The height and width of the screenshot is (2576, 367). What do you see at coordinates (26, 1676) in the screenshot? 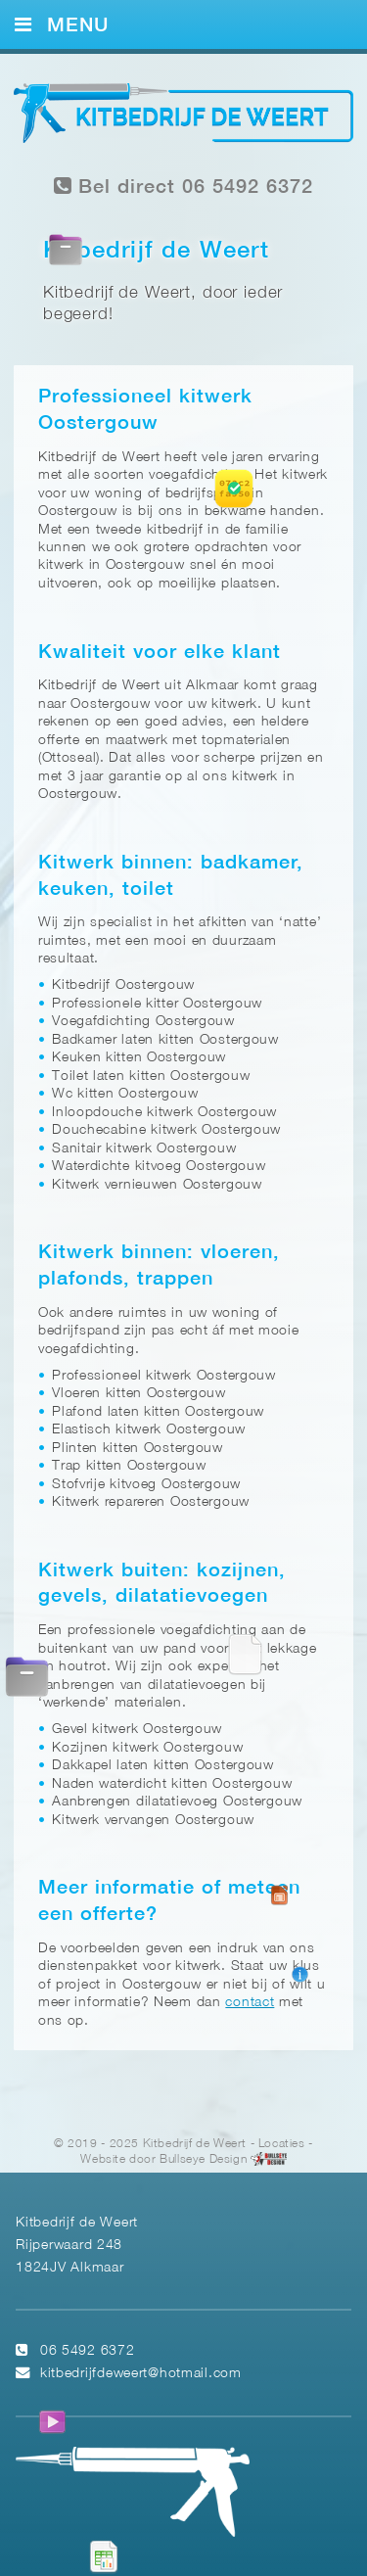
I see `open the file manager application` at bounding box center [26, 1676].